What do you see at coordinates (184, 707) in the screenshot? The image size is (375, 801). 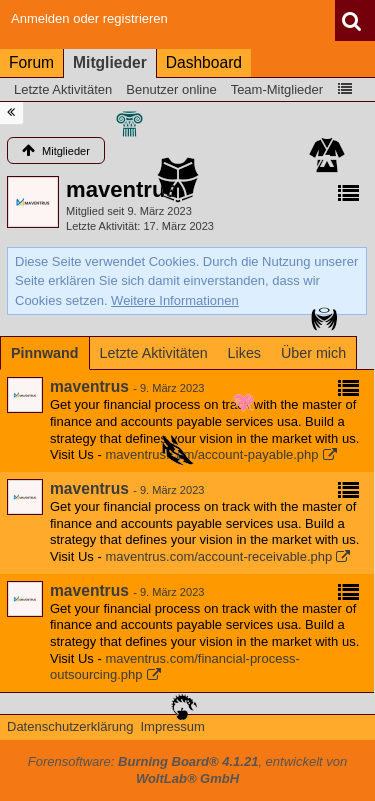 I see `indicates a pest or infestation in a farming/gardening game` at bounding box center [184, 707].